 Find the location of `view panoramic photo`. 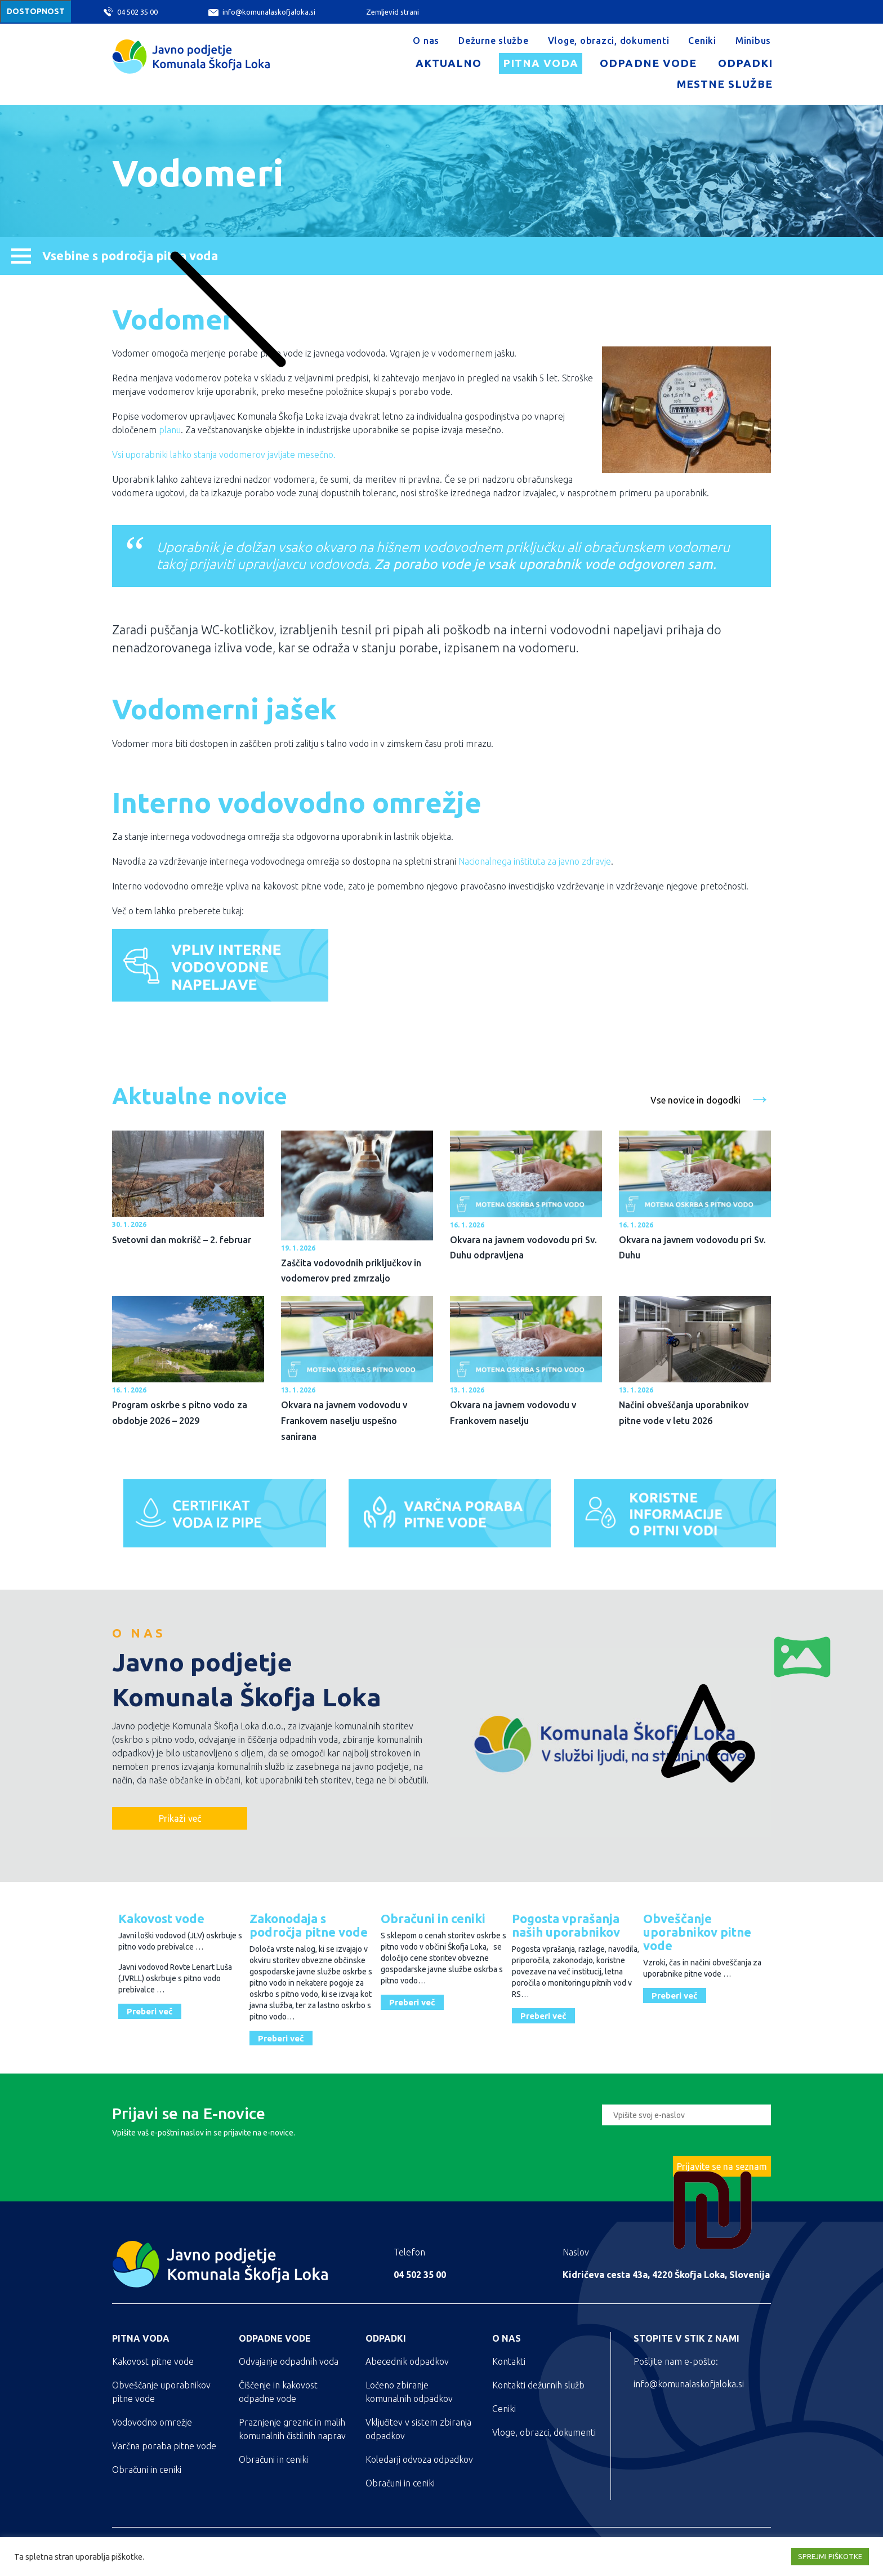

view panoramic photo is located at coordinates (802, 1657).